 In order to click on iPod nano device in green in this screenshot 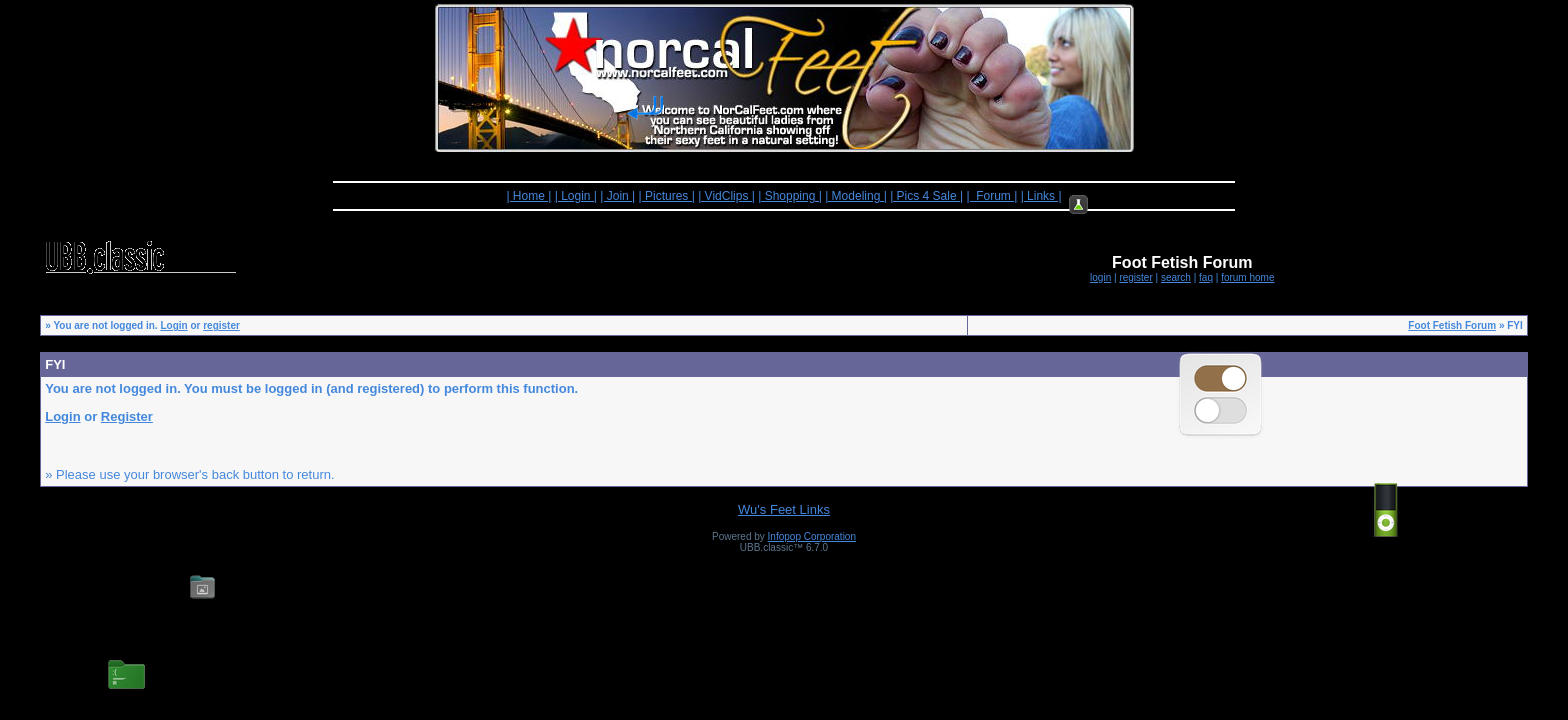, I will do `click(1385, 510)`.